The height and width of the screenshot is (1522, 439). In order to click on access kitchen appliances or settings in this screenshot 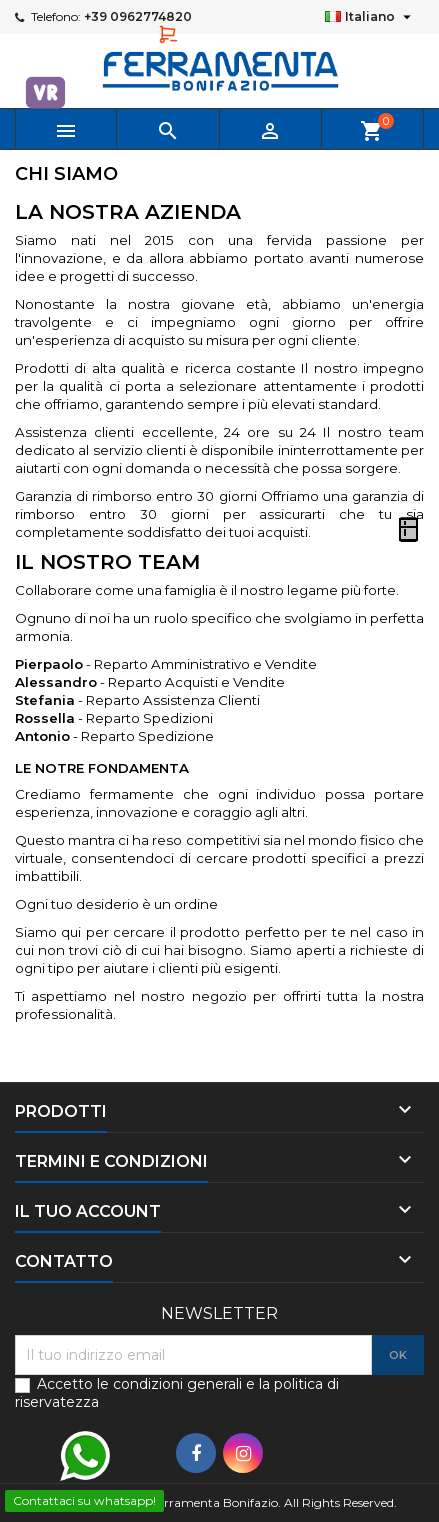, I will do `click(408, 529)`.